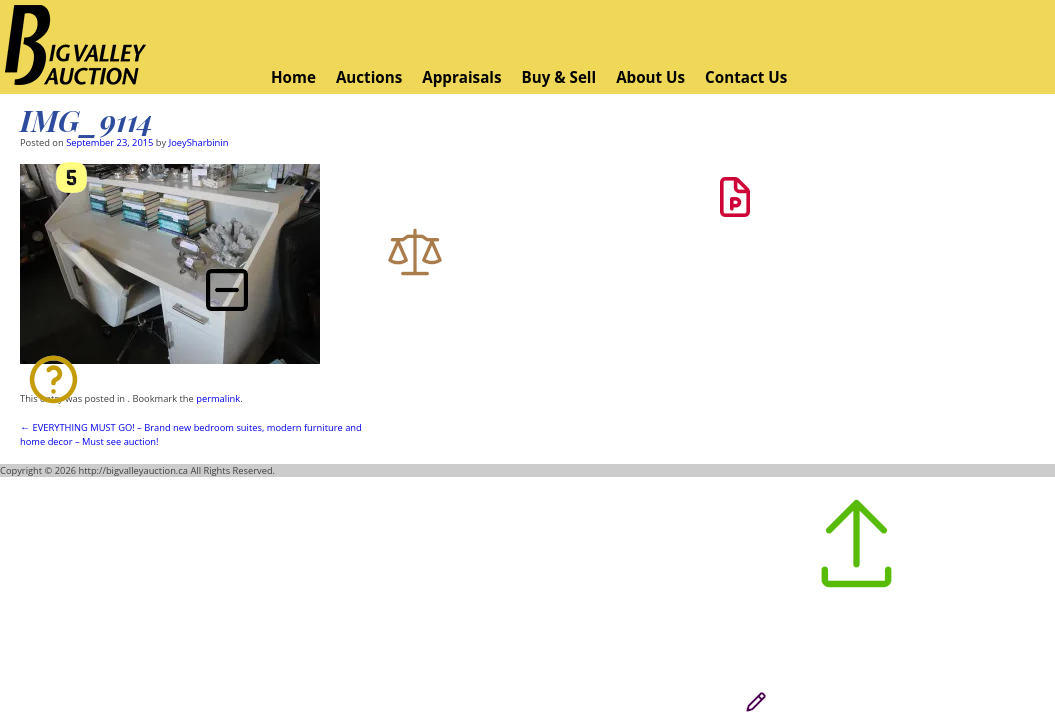  I want to click on upload a file or document, so click(856, 543).